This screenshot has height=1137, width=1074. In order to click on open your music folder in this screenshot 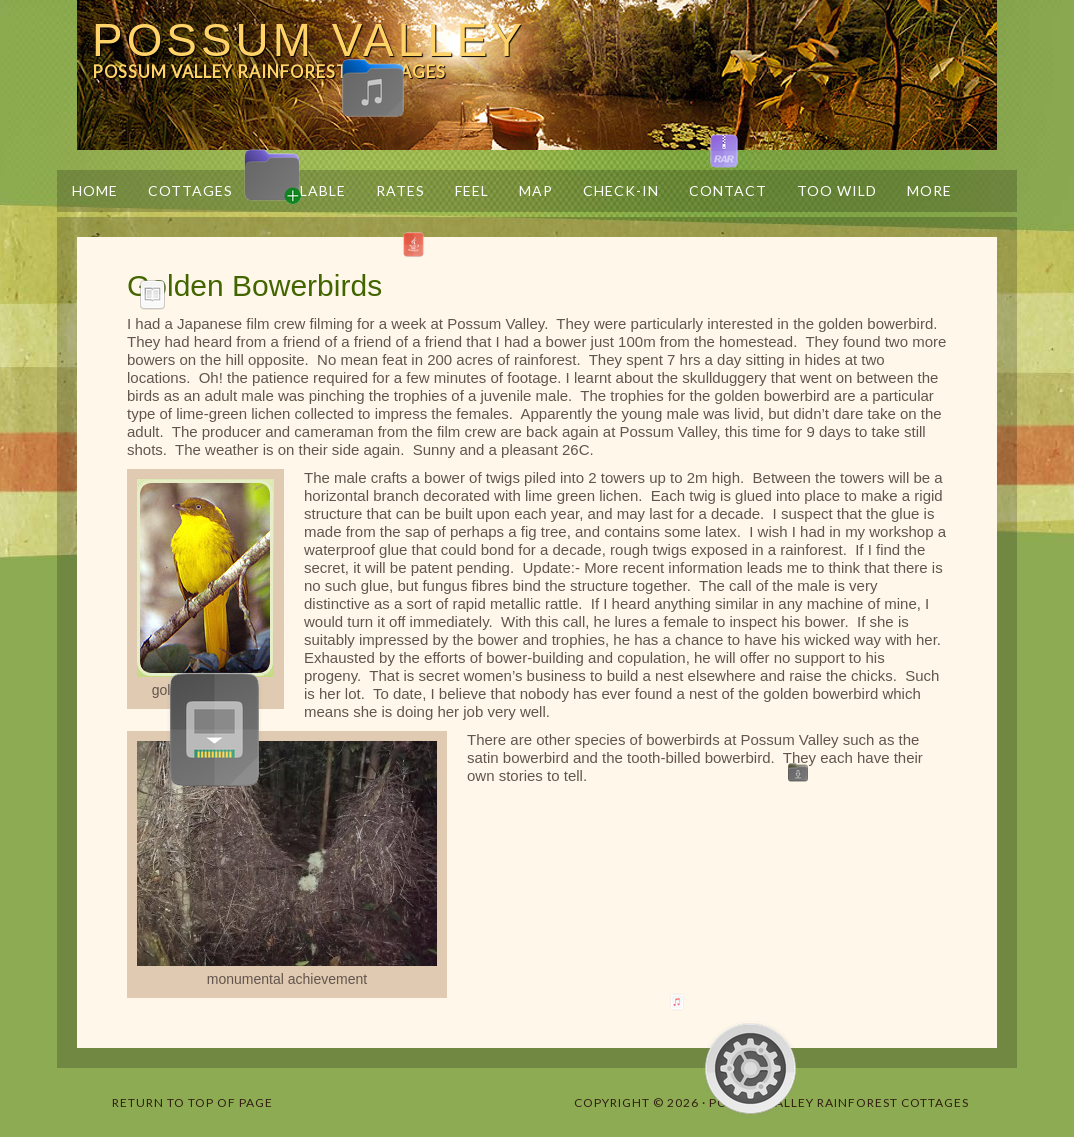, I will do `click(373, 88)`.